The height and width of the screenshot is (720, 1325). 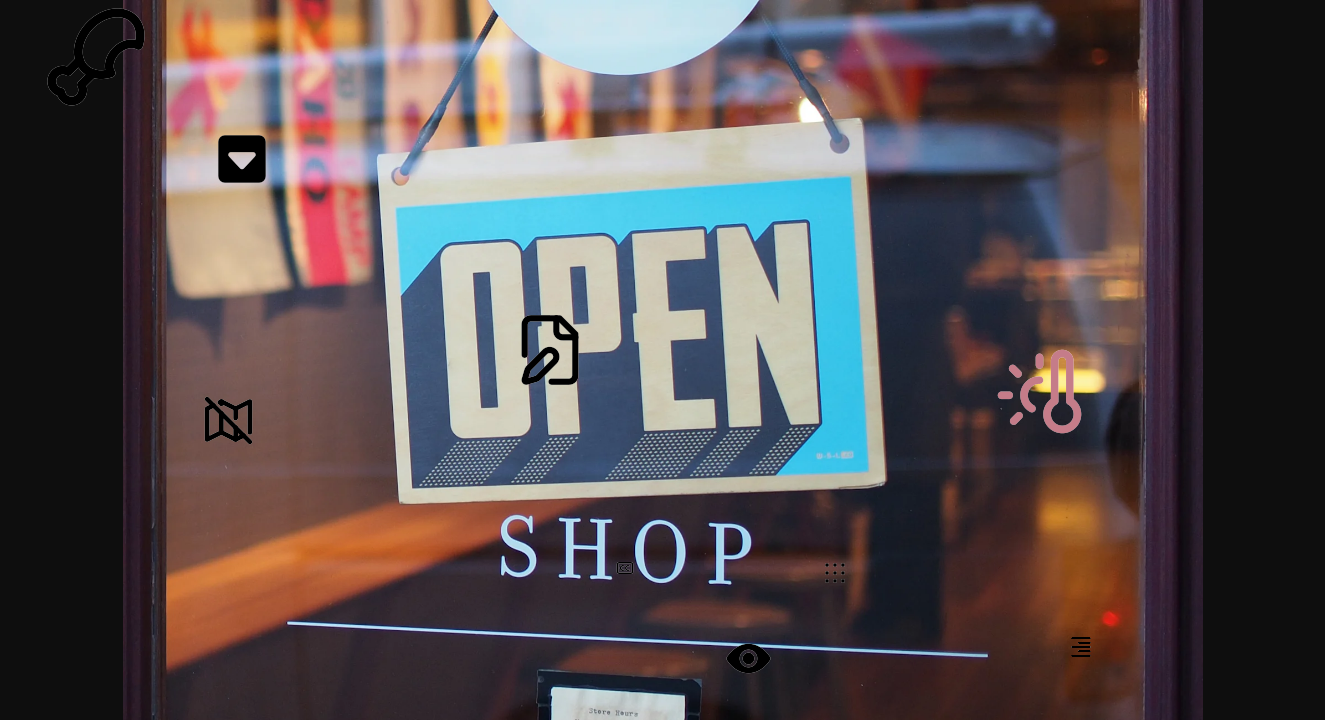 What do you see at coordinates (625, 568) in the screenshot?
I see `enable closed captions for video content` at bounding box center [625, 568].